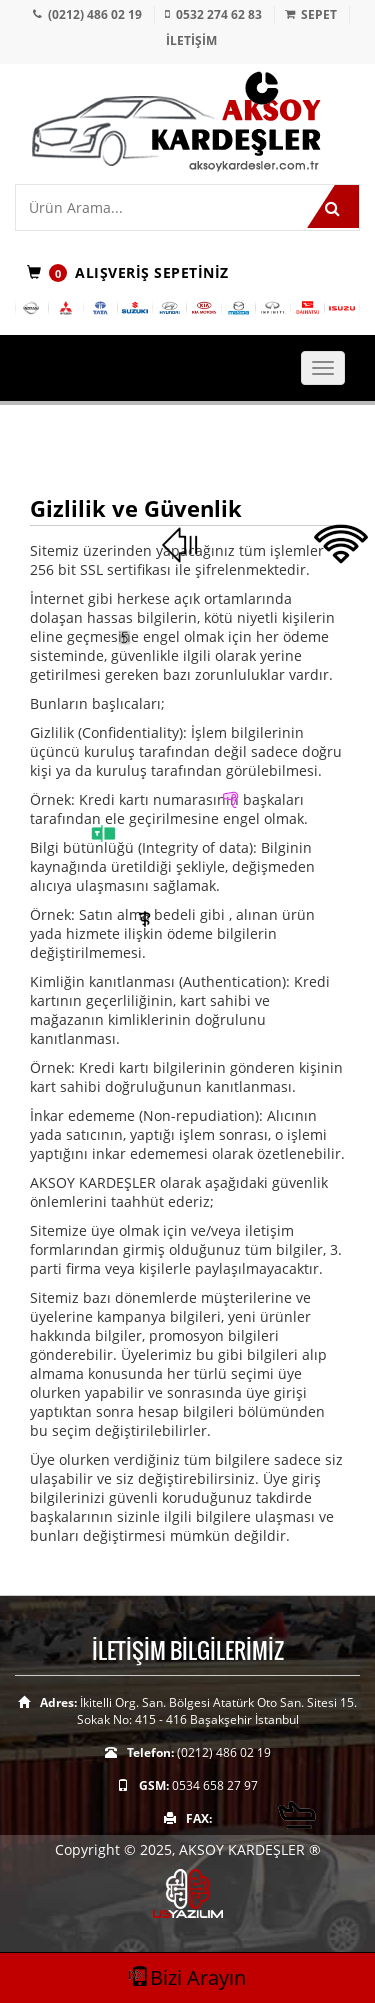  Describe the element at coordinates (103, 833) in the screenshot. I see `enter text in an input field` at that location.